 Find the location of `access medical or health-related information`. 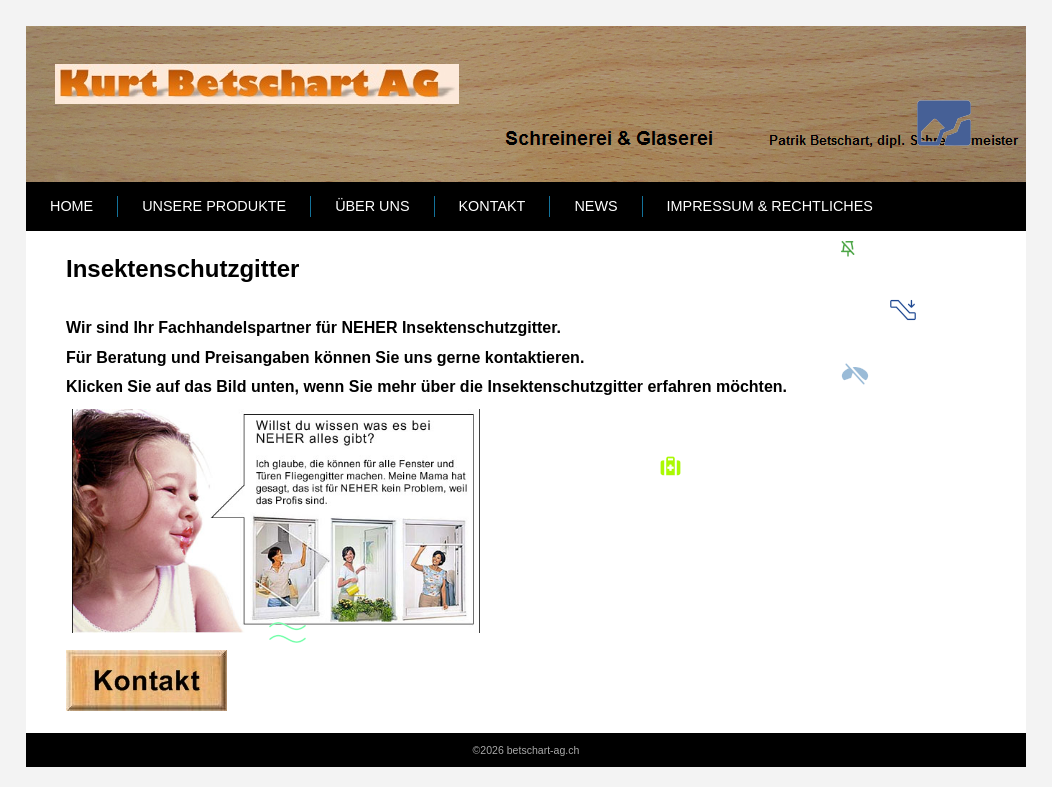

access medical or health-related information is located at coordinates (670, 466).